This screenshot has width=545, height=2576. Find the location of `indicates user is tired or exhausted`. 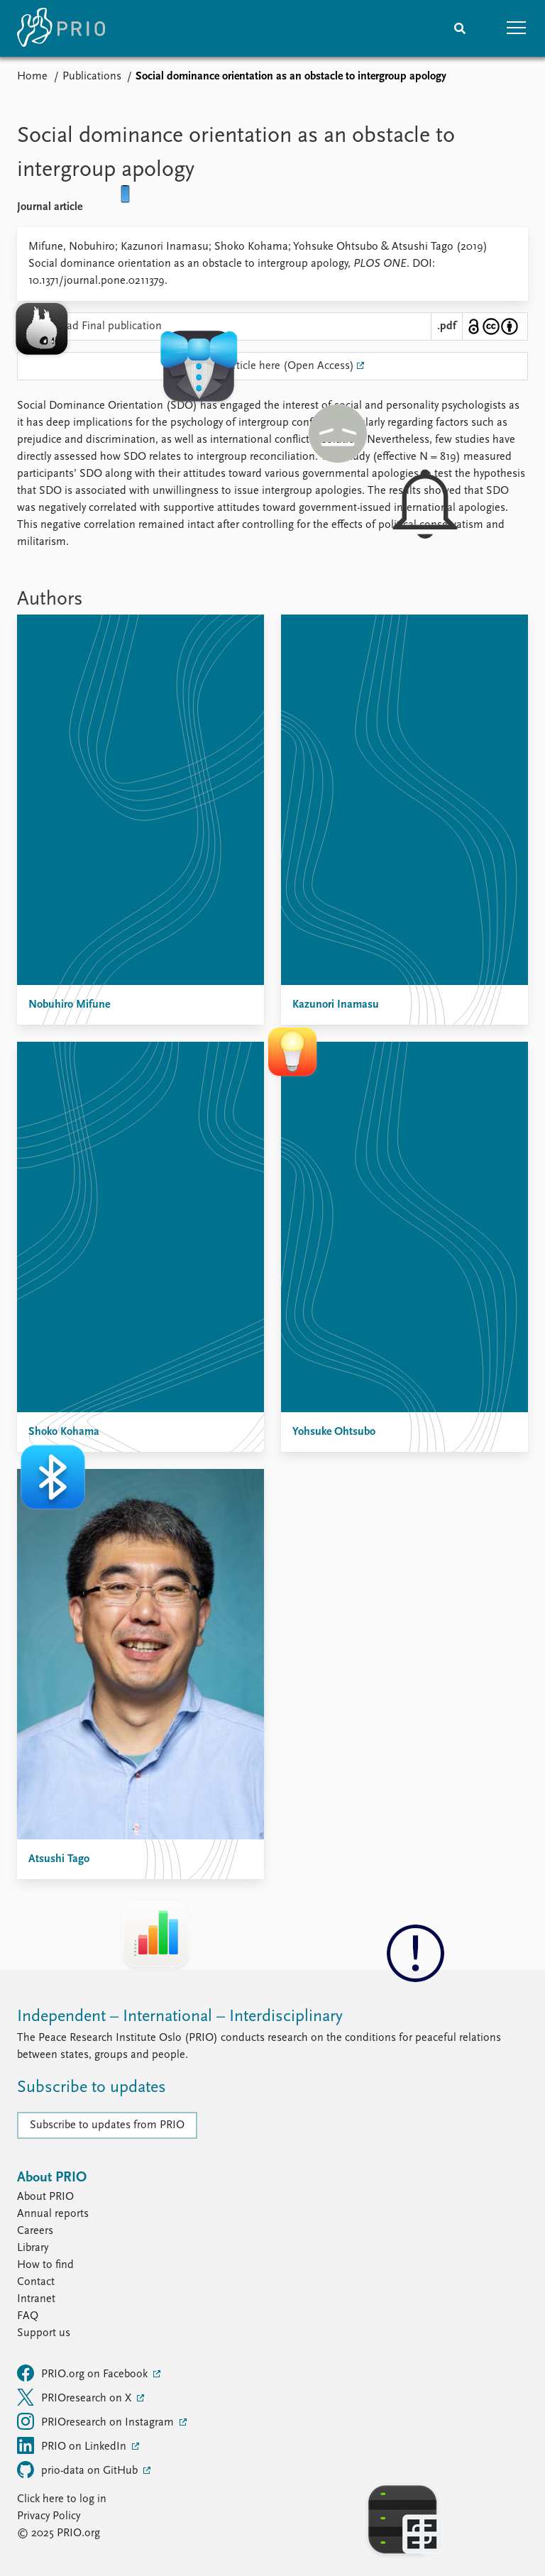

indicates user is tired or exhausted is located at coordinates (338, 434).